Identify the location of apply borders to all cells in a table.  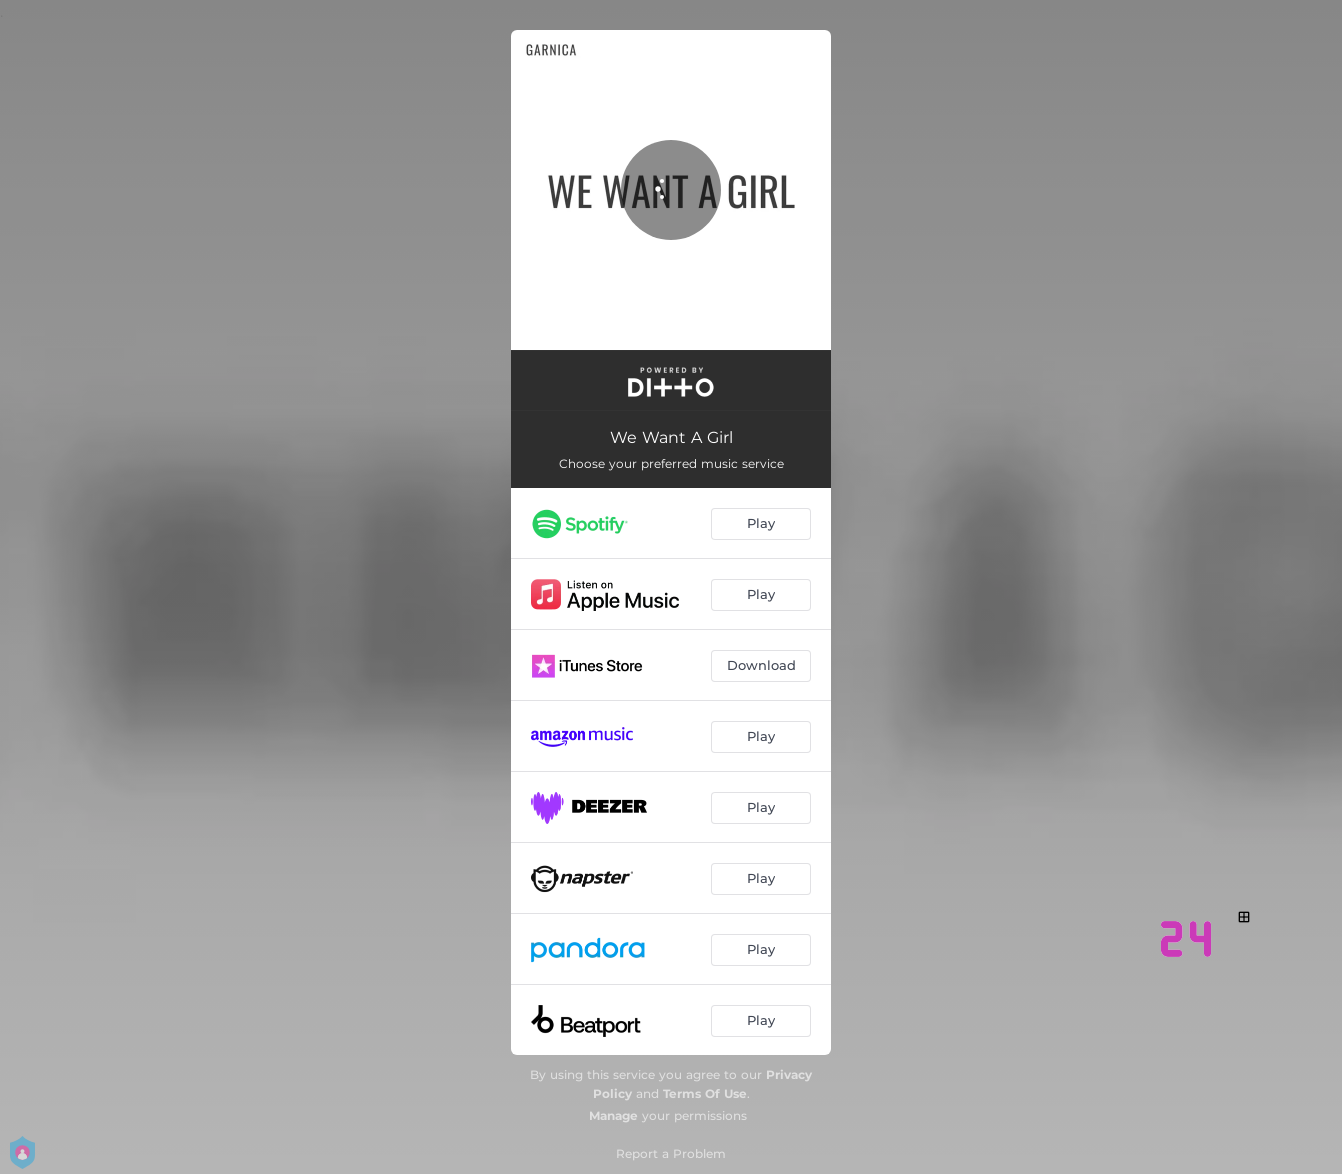
(1244, 917).